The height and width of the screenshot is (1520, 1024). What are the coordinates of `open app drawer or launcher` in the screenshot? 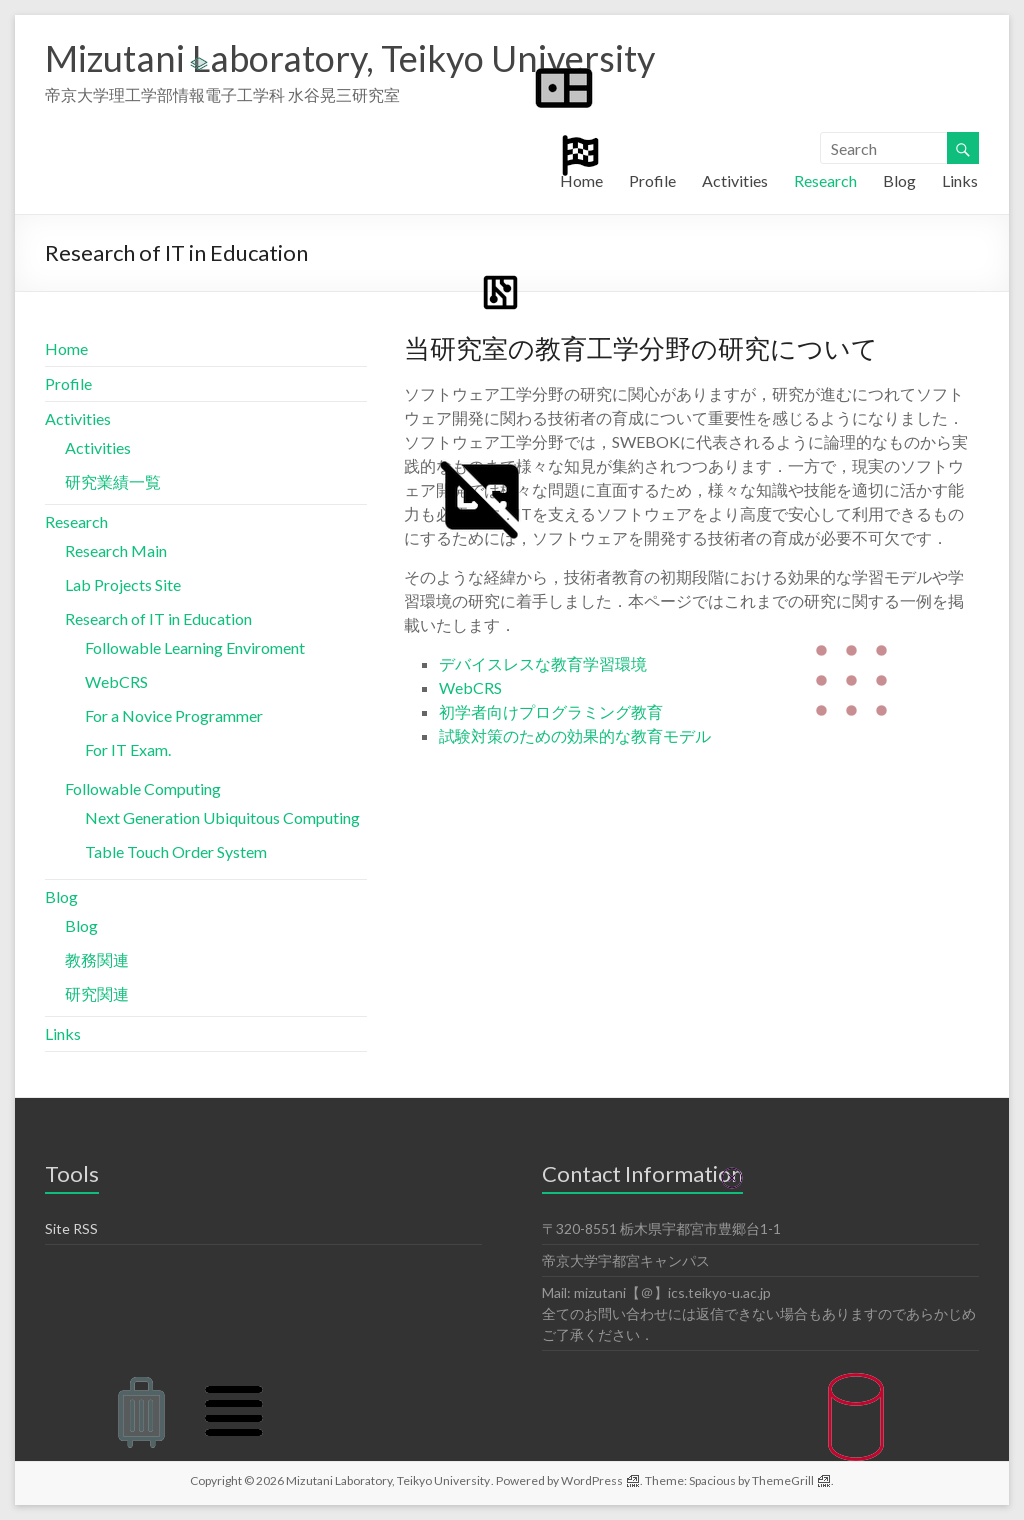 It's located at (851, 680).